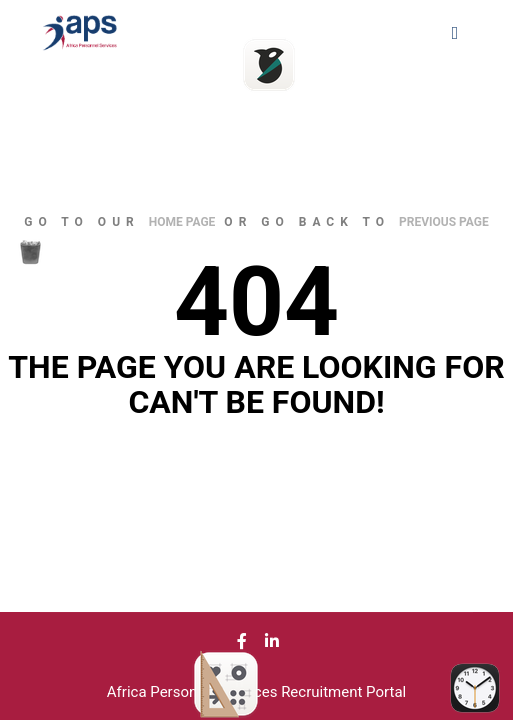 The width and height of the screenshot is (513, 720). I want to click on trash bin containing items ready to be emptied, so click(30, 252).